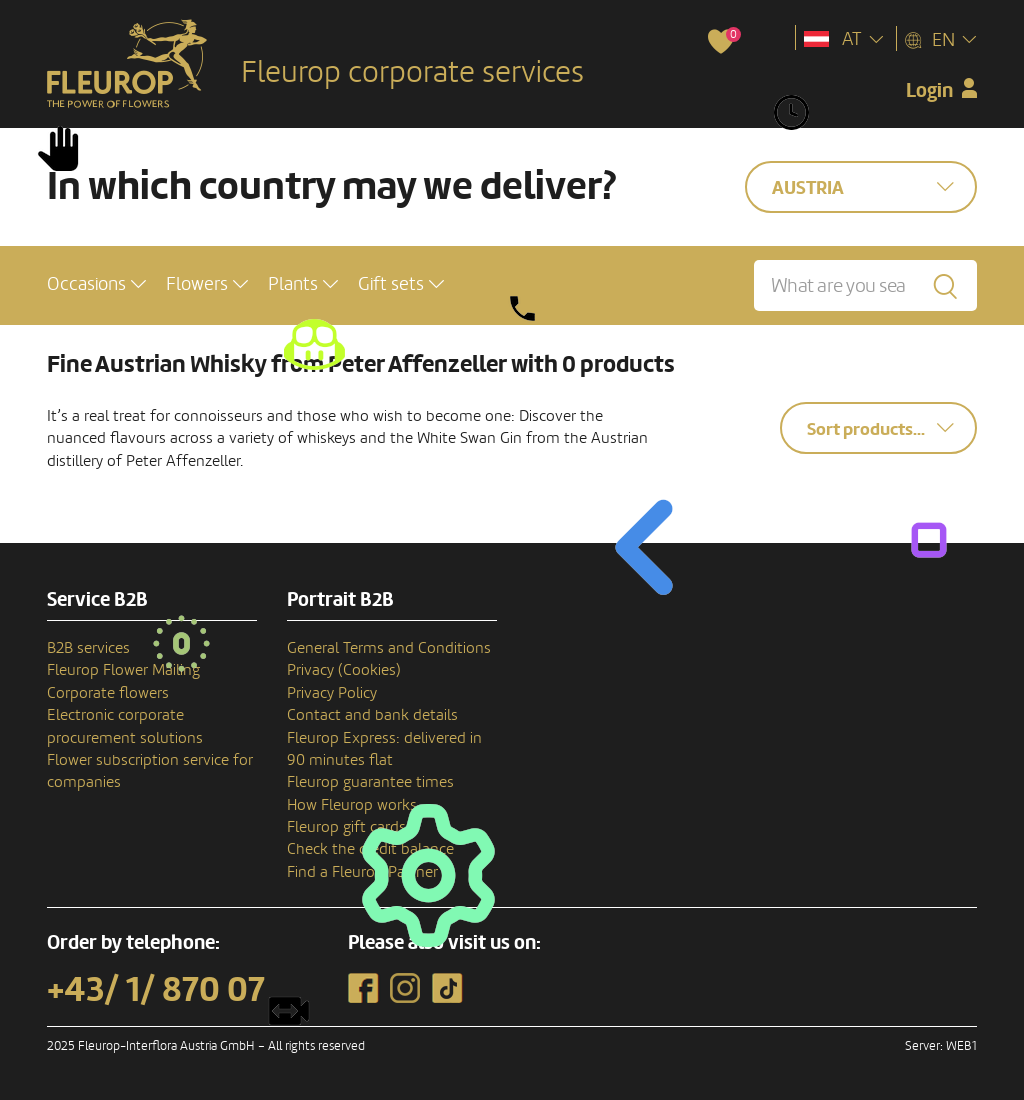 This screenshot has width=1024, height=1100. Describe the element at coordinates (929, 540) in the screenshot. I see `stop media playback` at that location.